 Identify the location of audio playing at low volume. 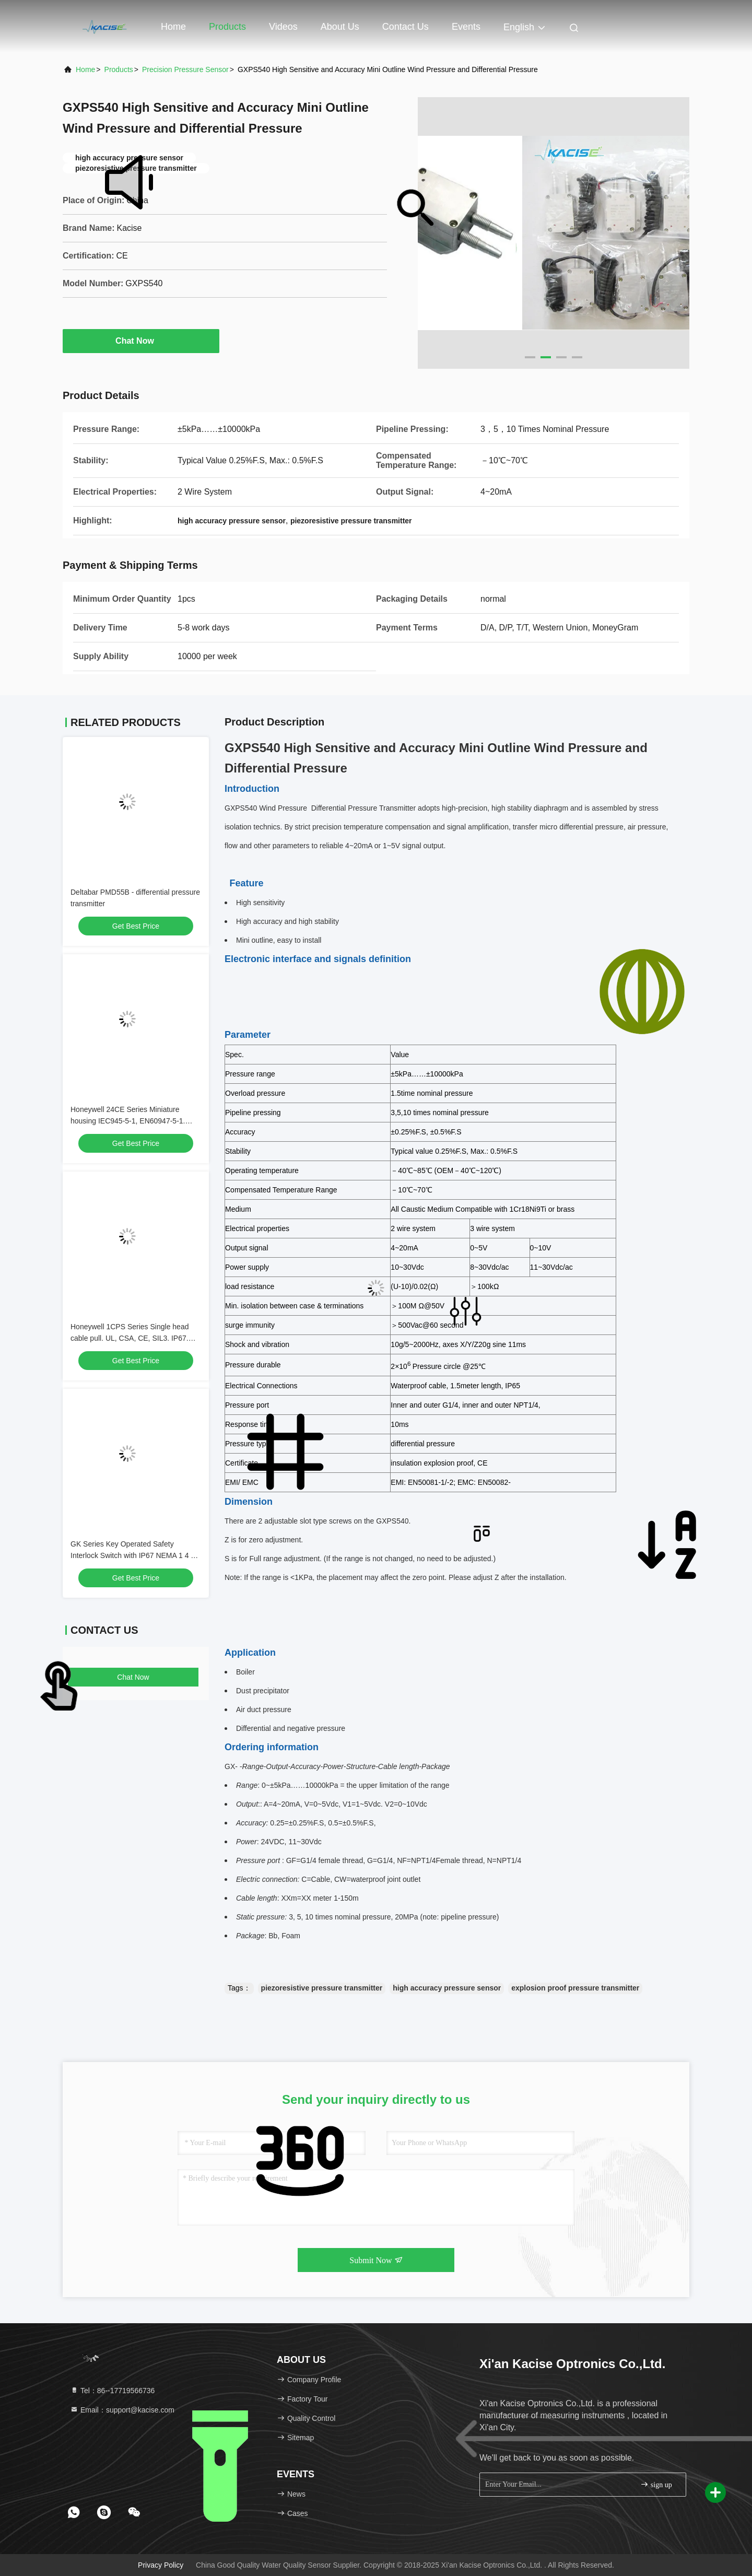
(132, 182).